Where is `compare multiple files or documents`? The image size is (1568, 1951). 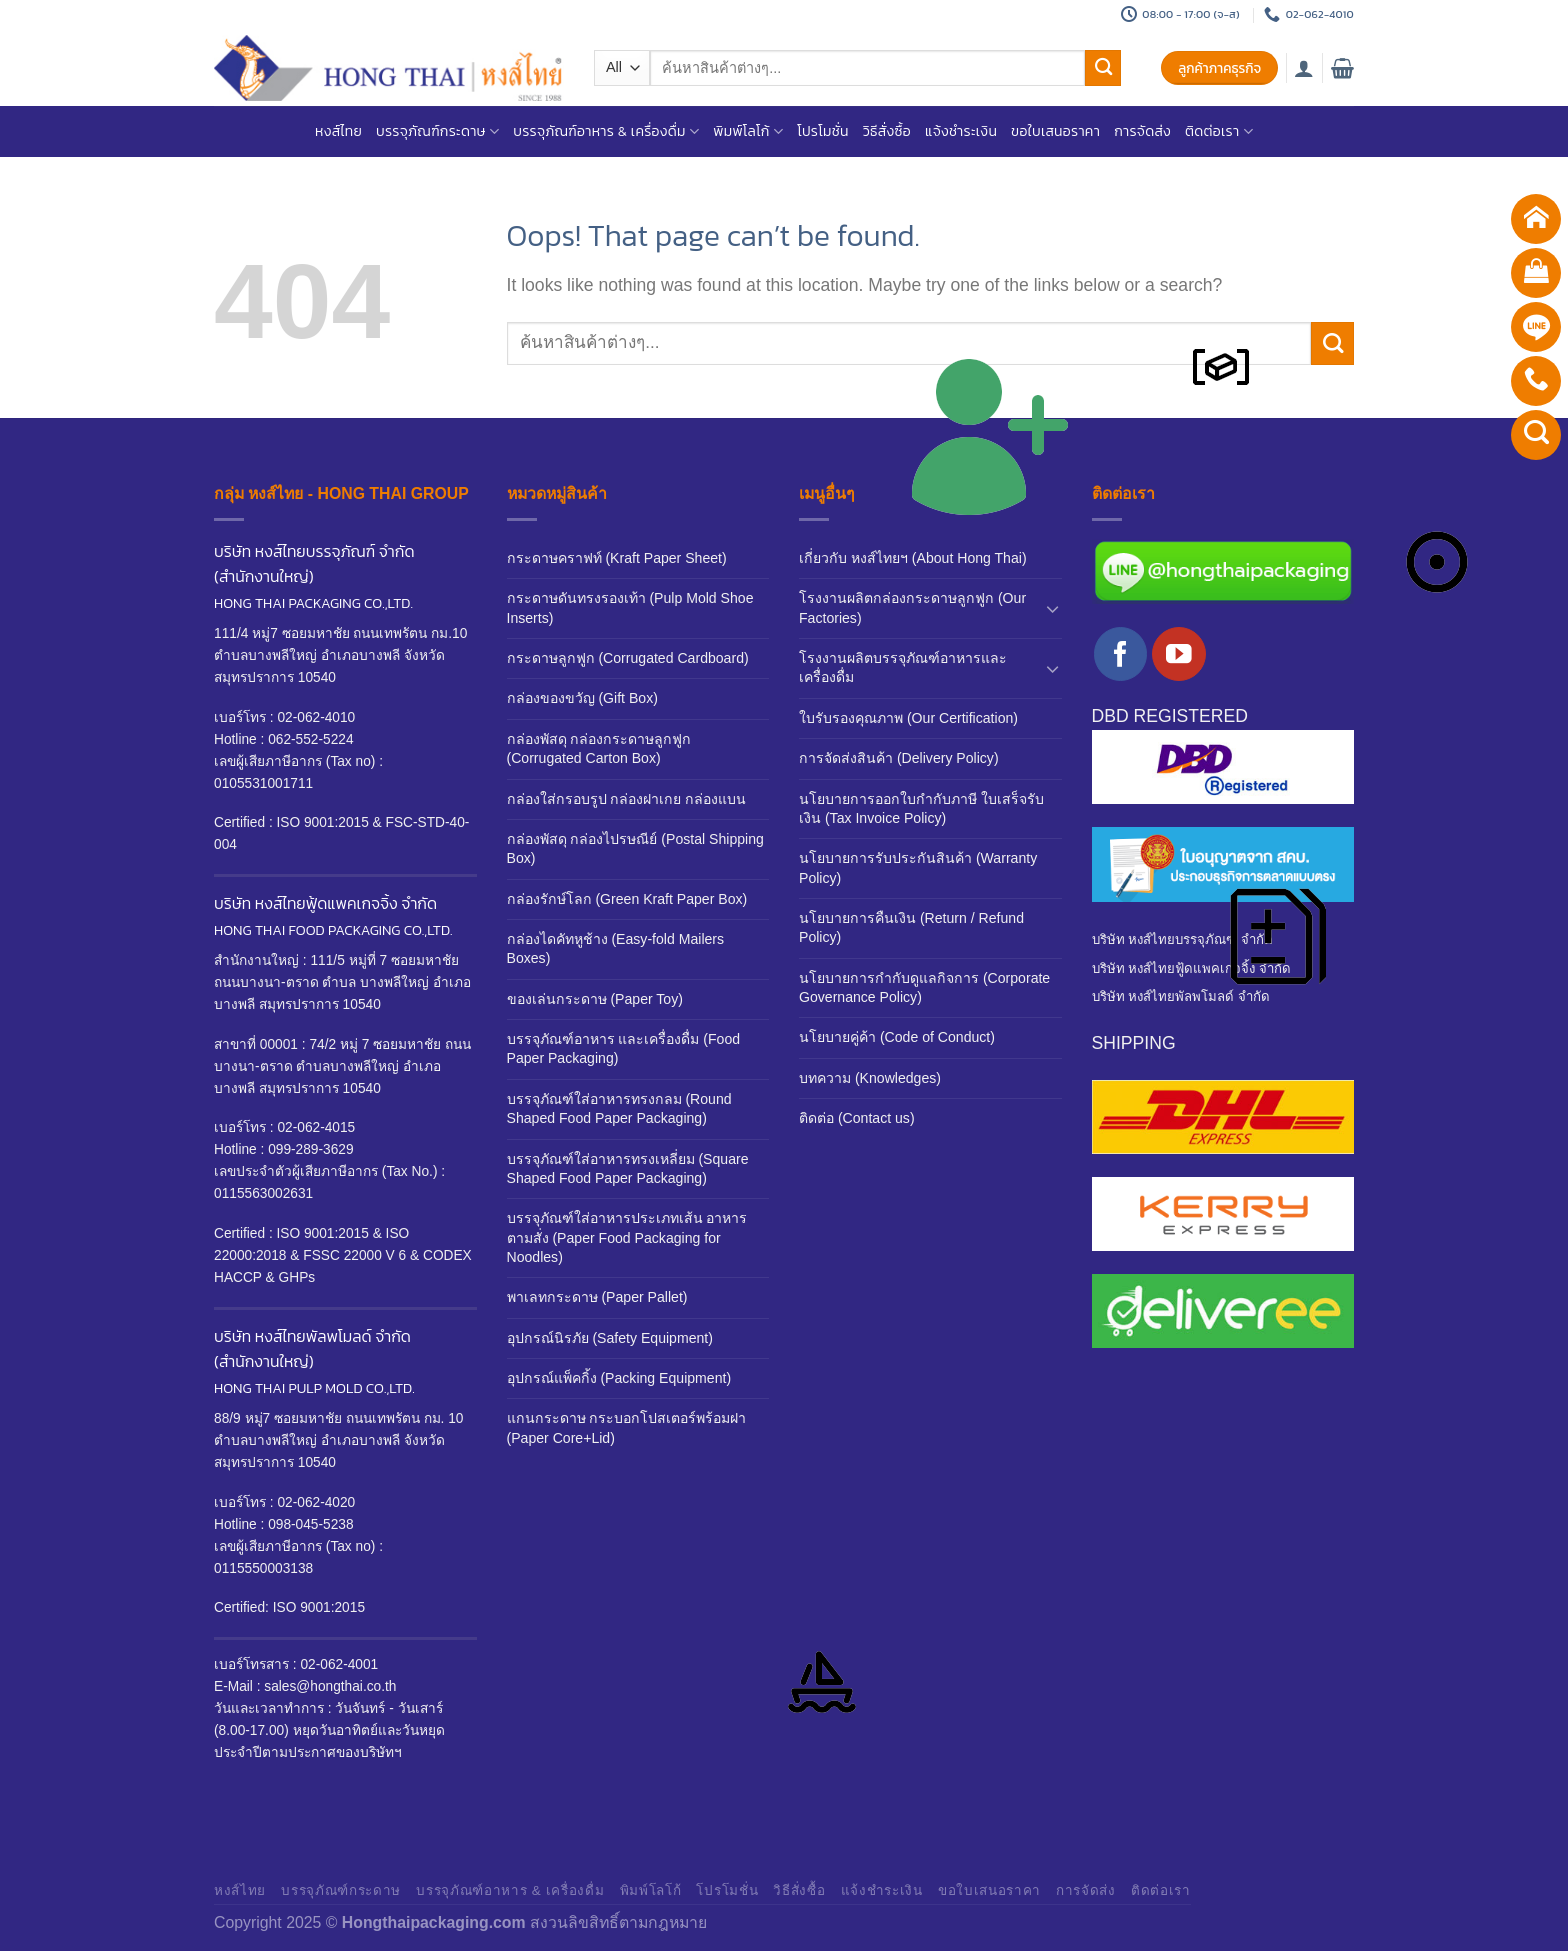
compare multiple files or documents is located at coordinates (1271, 936).